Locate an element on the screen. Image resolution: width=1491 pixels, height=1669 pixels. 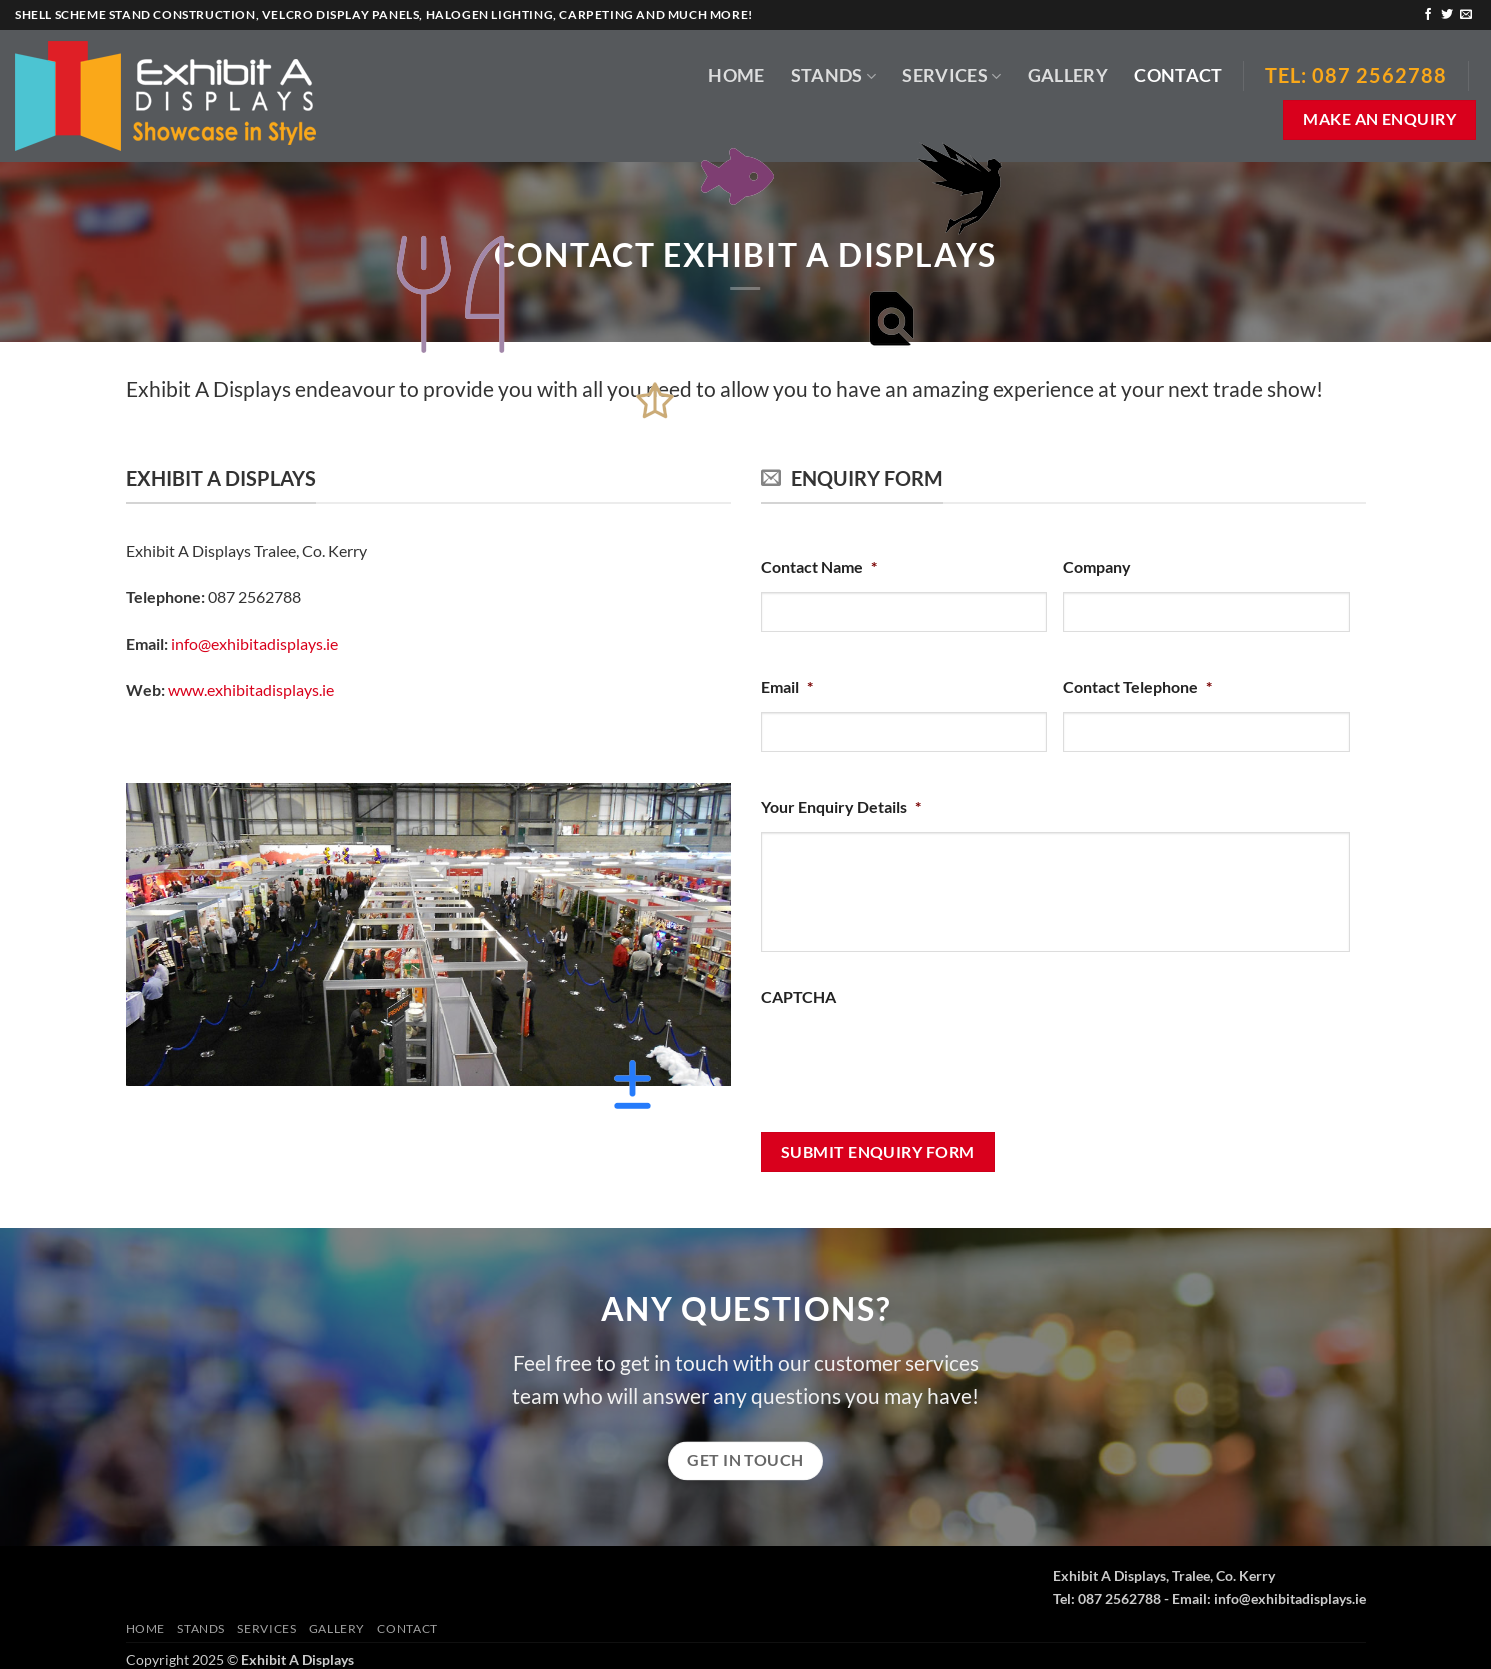
find nearby restaurants or dining options is located at coordinates (453, 292).